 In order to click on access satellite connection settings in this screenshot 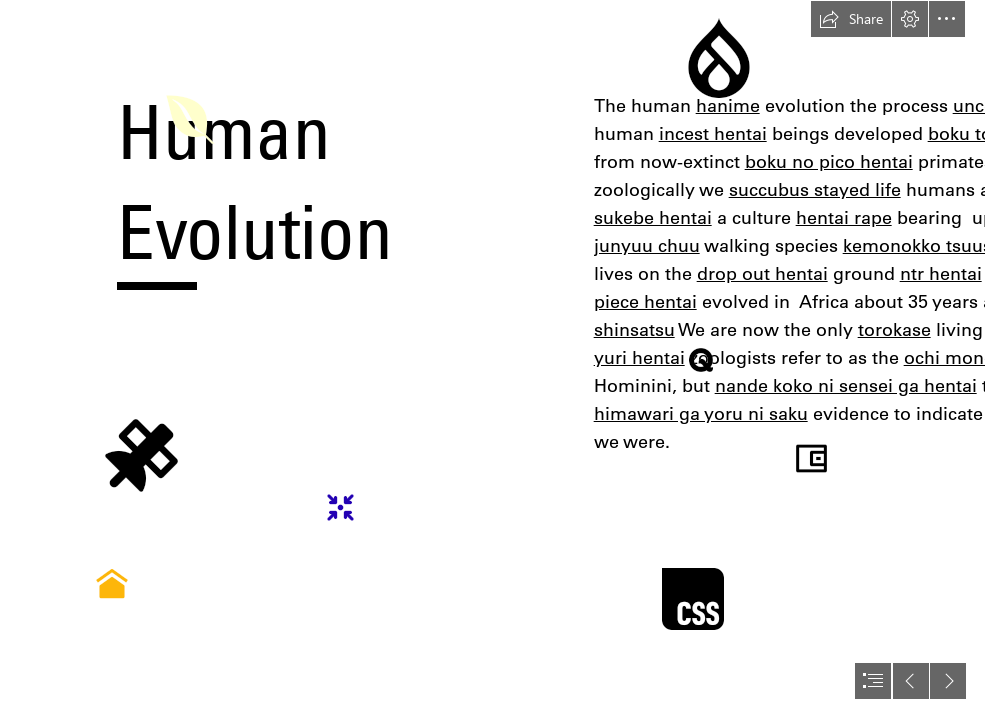, I will do `click(141, 455)`.